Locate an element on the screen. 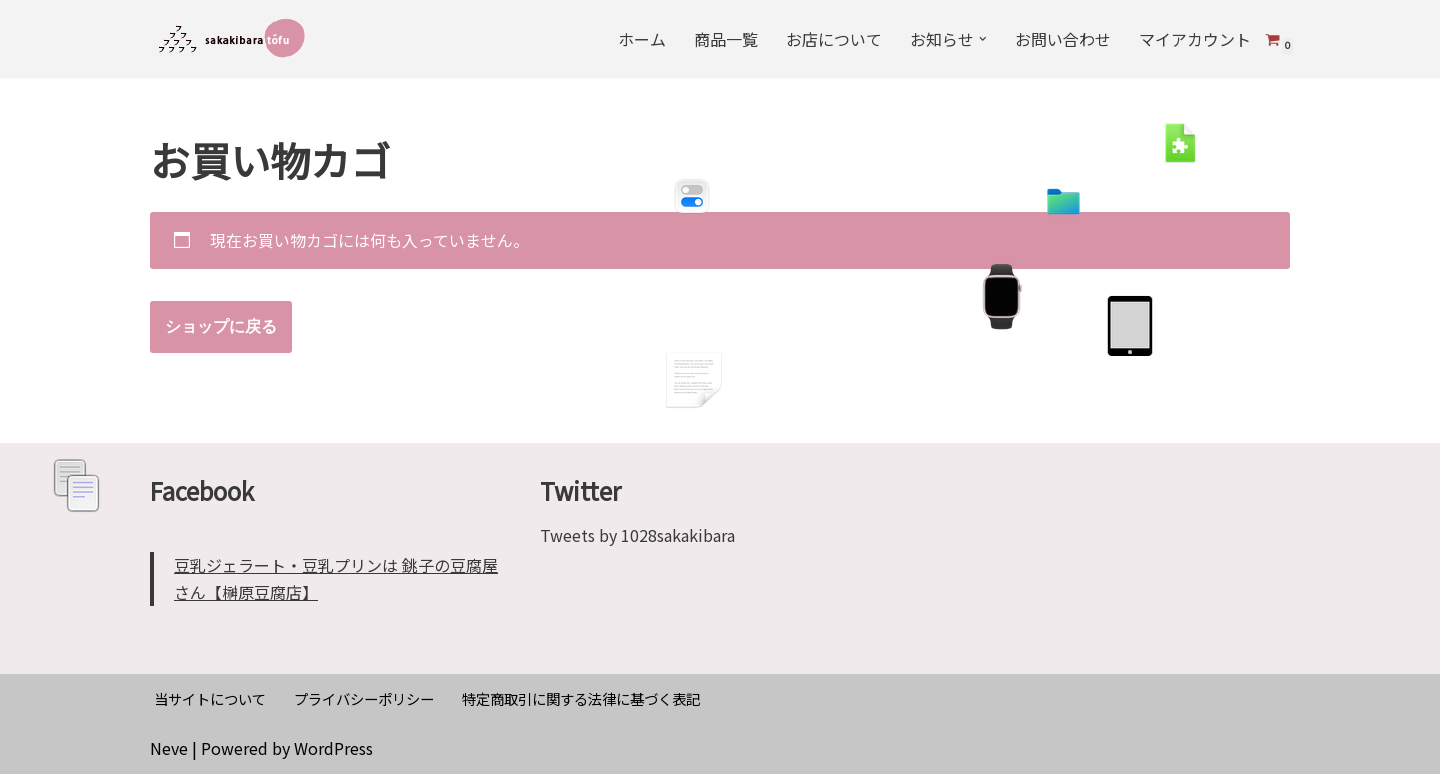 The height and width of the screenshot is (774, 1440). a browser or app extension file is located at coordinates (1219, 143).